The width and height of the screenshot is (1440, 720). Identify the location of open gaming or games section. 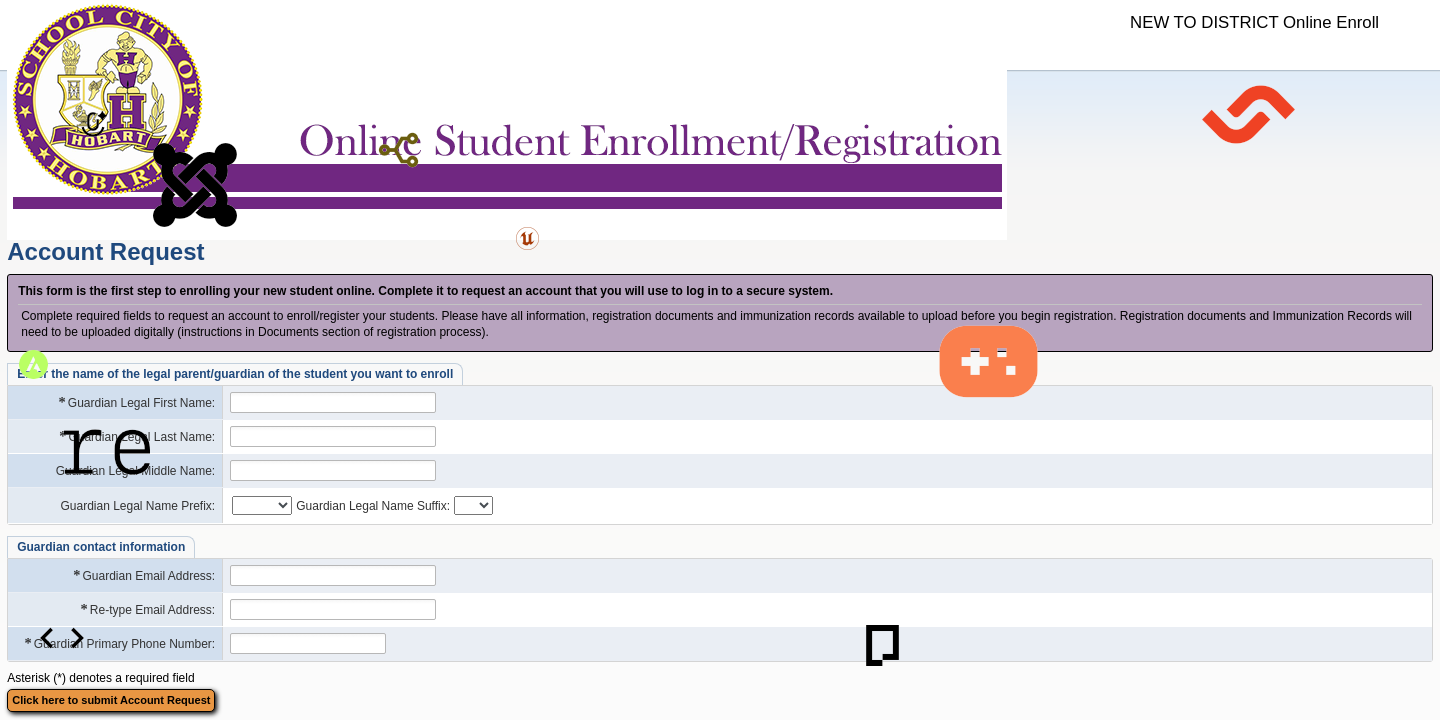
(988, 361).